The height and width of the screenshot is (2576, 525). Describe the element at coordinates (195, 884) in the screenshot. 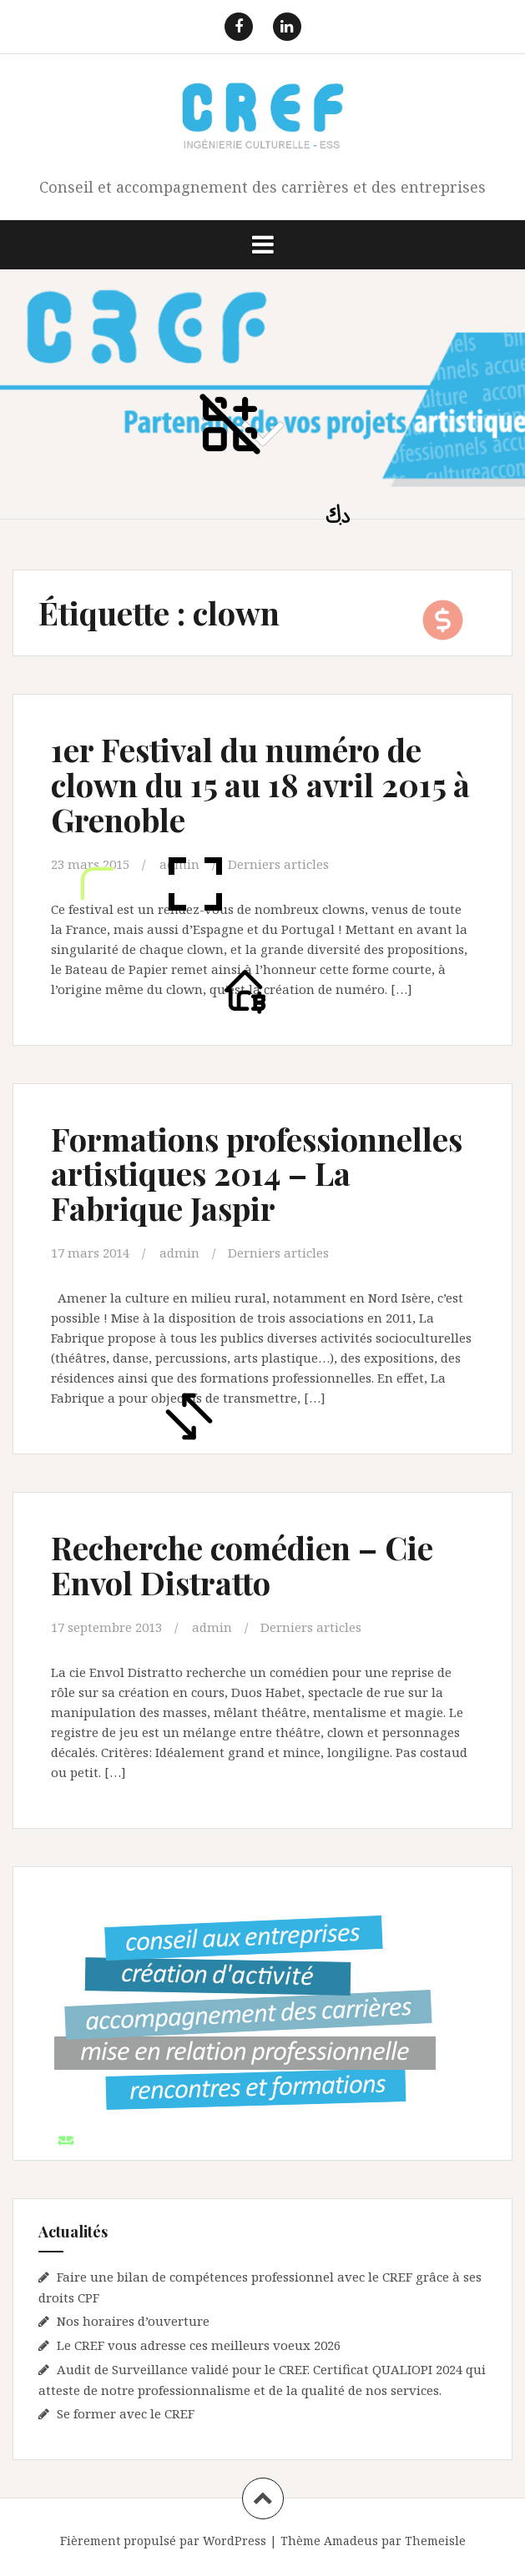

I see `scan a QR code or barcode` at that location.